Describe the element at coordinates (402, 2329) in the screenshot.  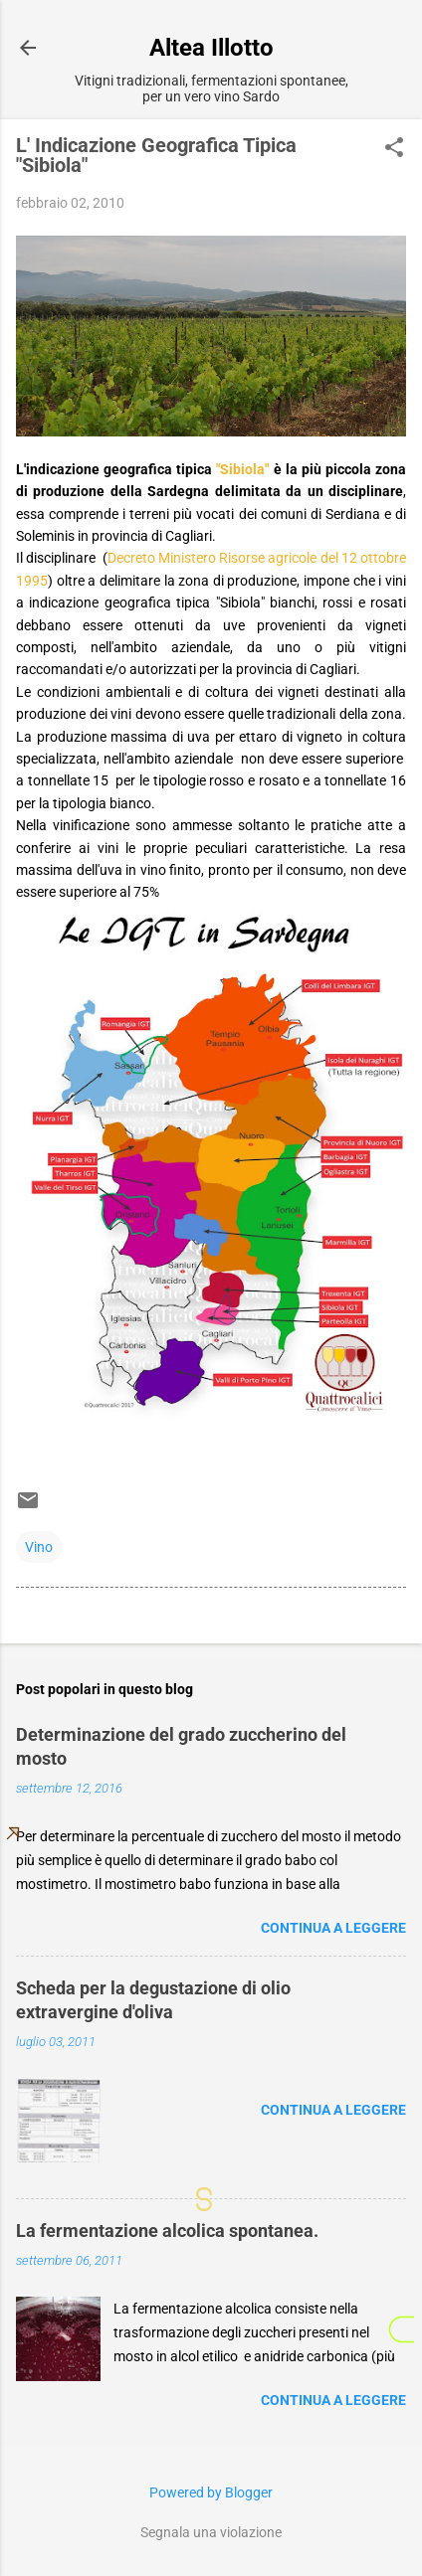
I see `indicates a proper subset relationship in mathematical notation` at that location.